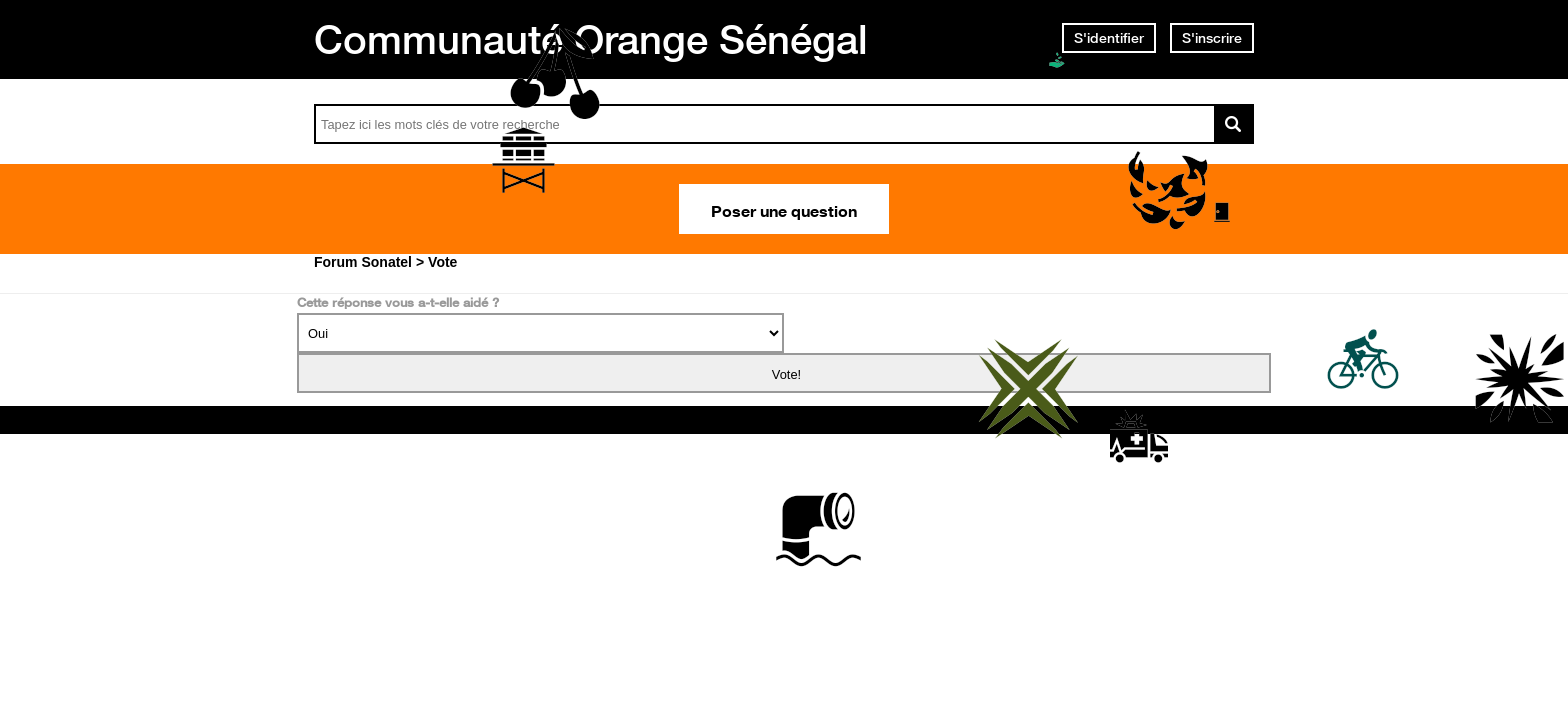  What do you see at coordinates (555, 72) in the screenshot?
I see `indicates bonus or reward in a game` at bounding box center [555, 72].